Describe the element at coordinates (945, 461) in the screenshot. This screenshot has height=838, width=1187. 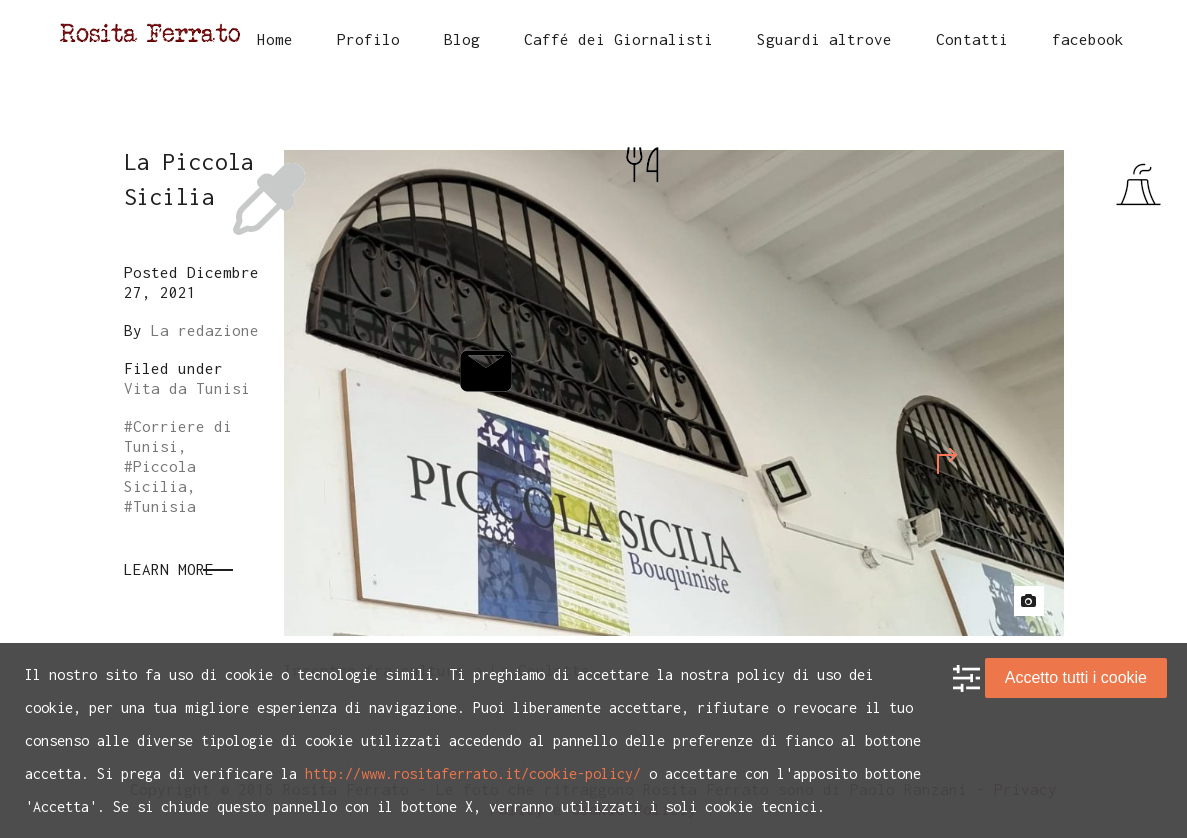
I see `forward or share content` at that location.